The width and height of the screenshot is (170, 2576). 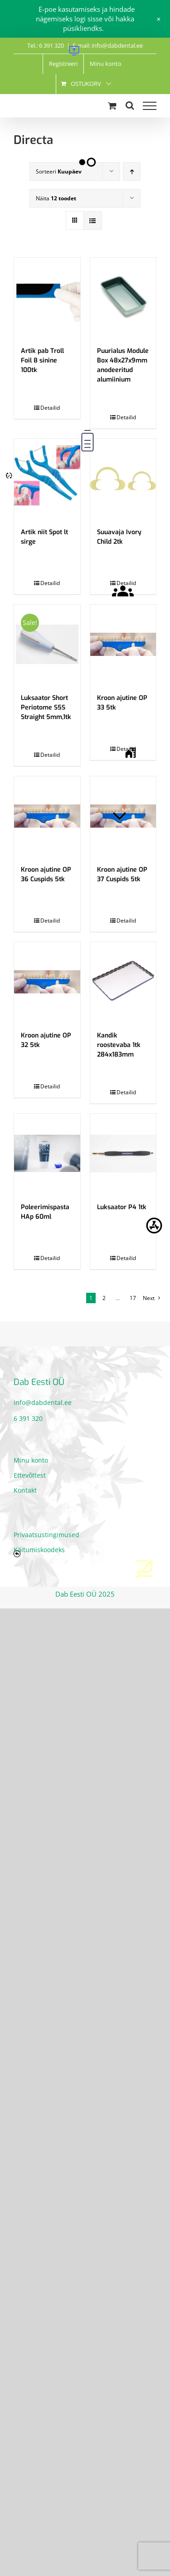 I want to click on sync or publish changes, so click(x=9, y=476).